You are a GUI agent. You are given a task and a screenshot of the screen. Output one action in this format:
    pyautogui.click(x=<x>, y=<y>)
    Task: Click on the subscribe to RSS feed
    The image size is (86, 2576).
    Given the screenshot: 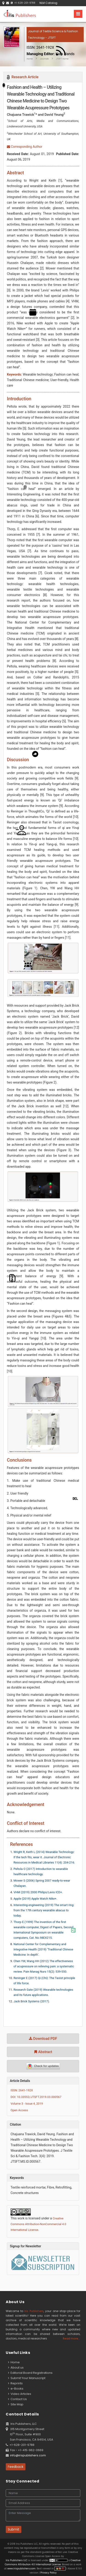 What is the action you would take?
    pyautogui.click(x=61, y=51)
    